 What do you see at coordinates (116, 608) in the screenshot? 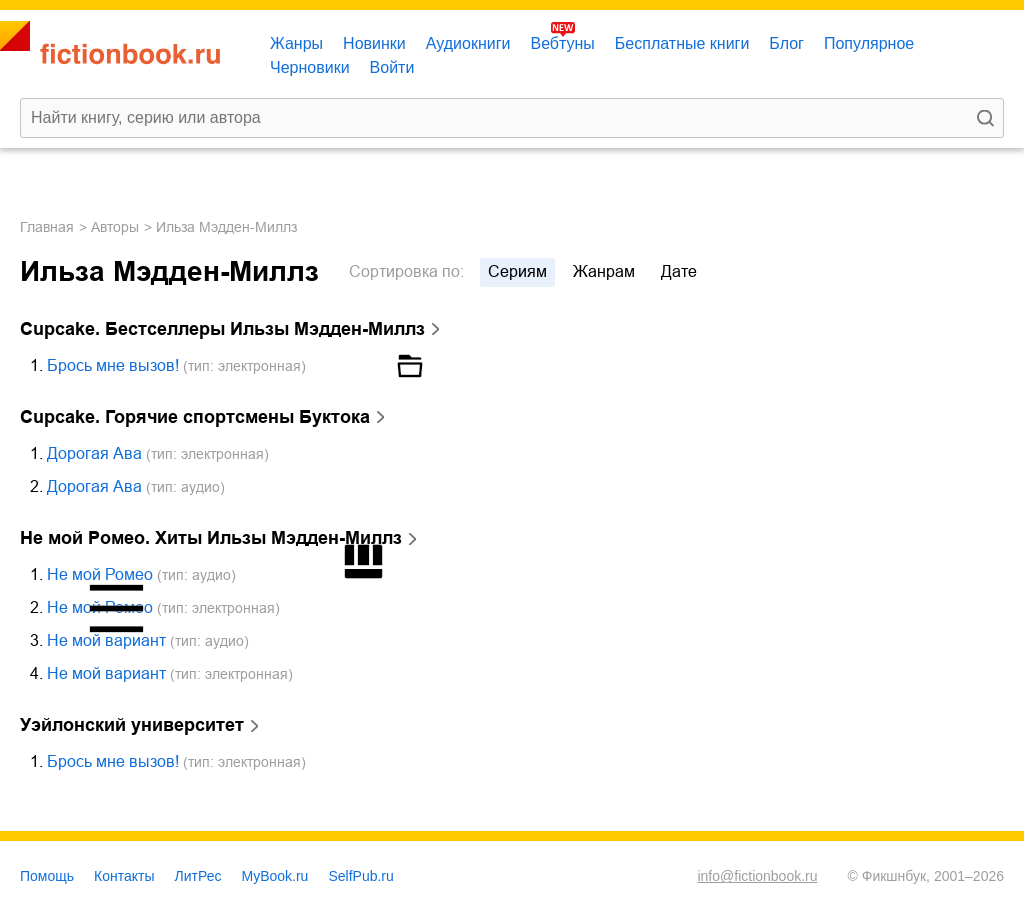
I see `open the navigation menu` at bounding box center [116, 608].